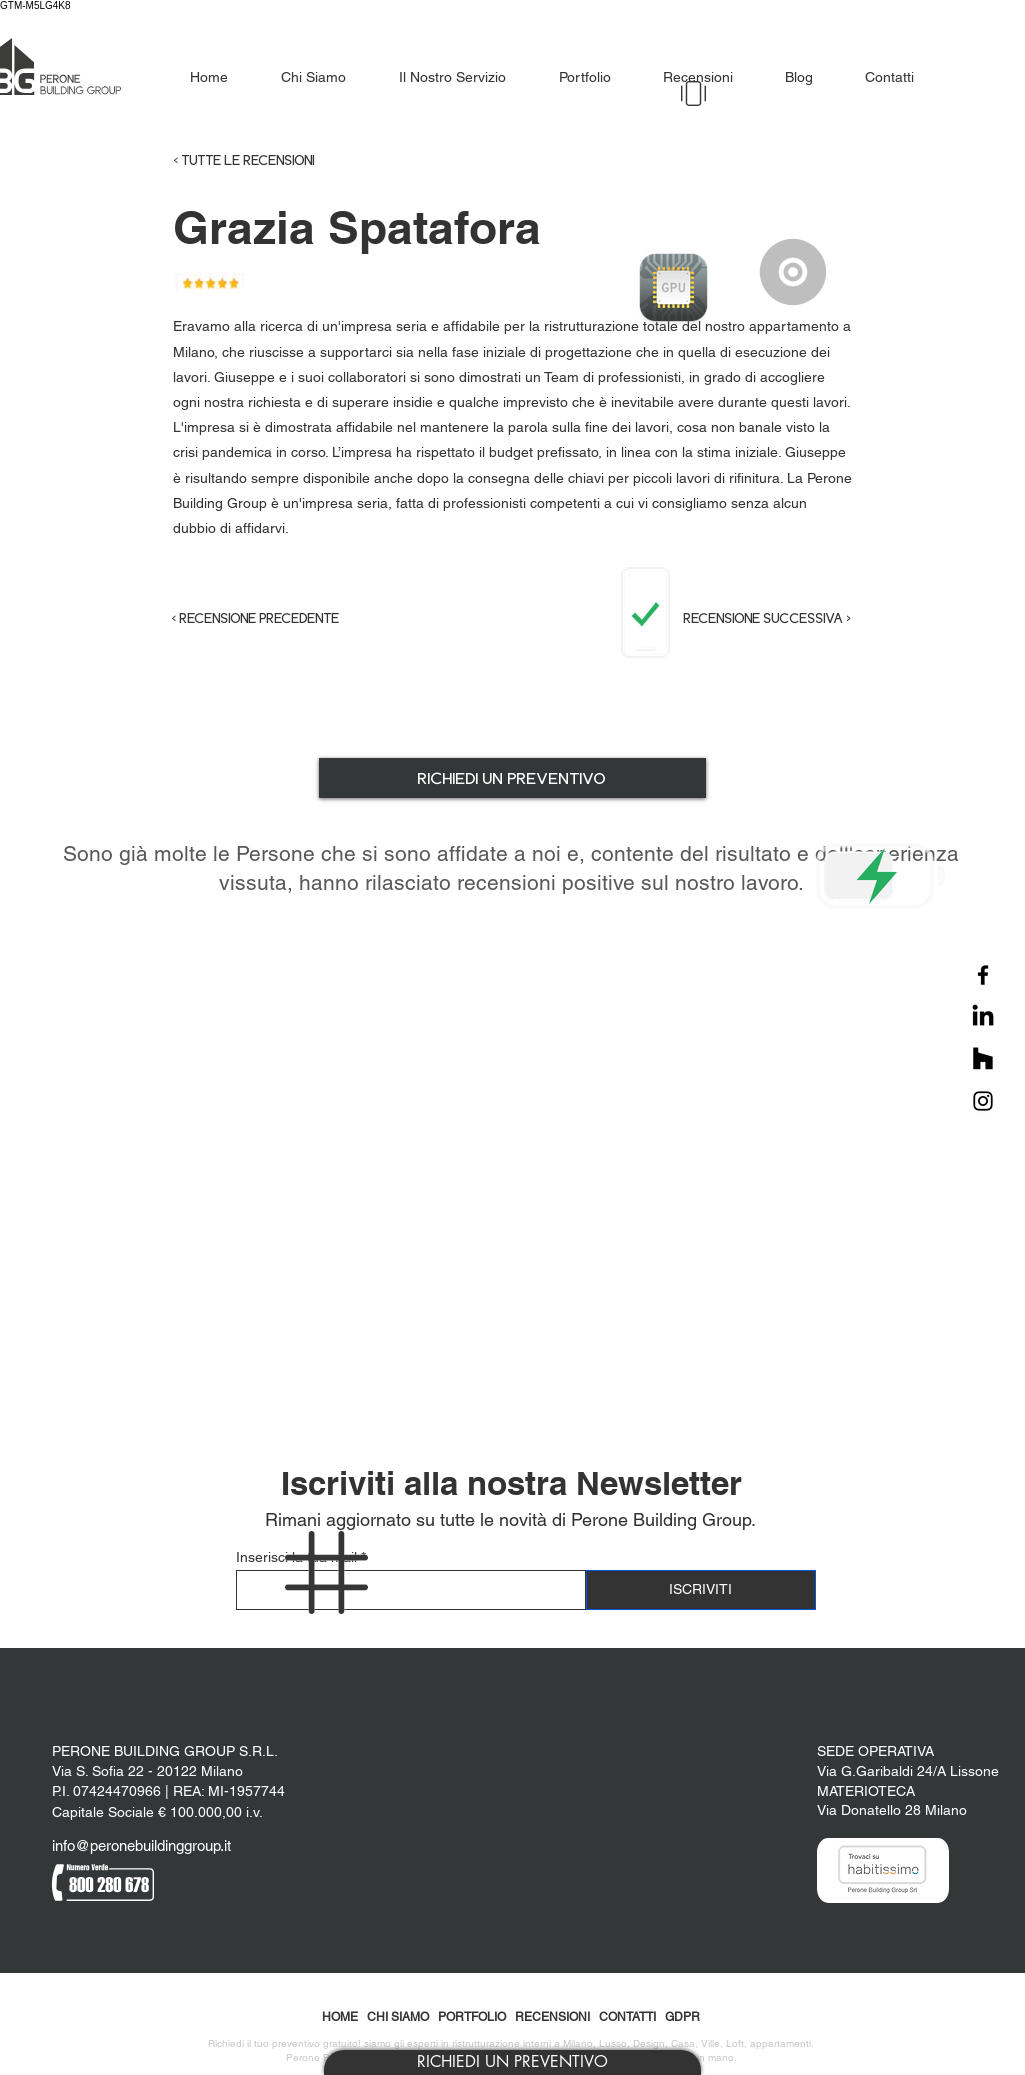  What do you see at coordinates (673, 287) in the screenshot?
I see `open graphics card driver settings` at bounding box center [673, 287].